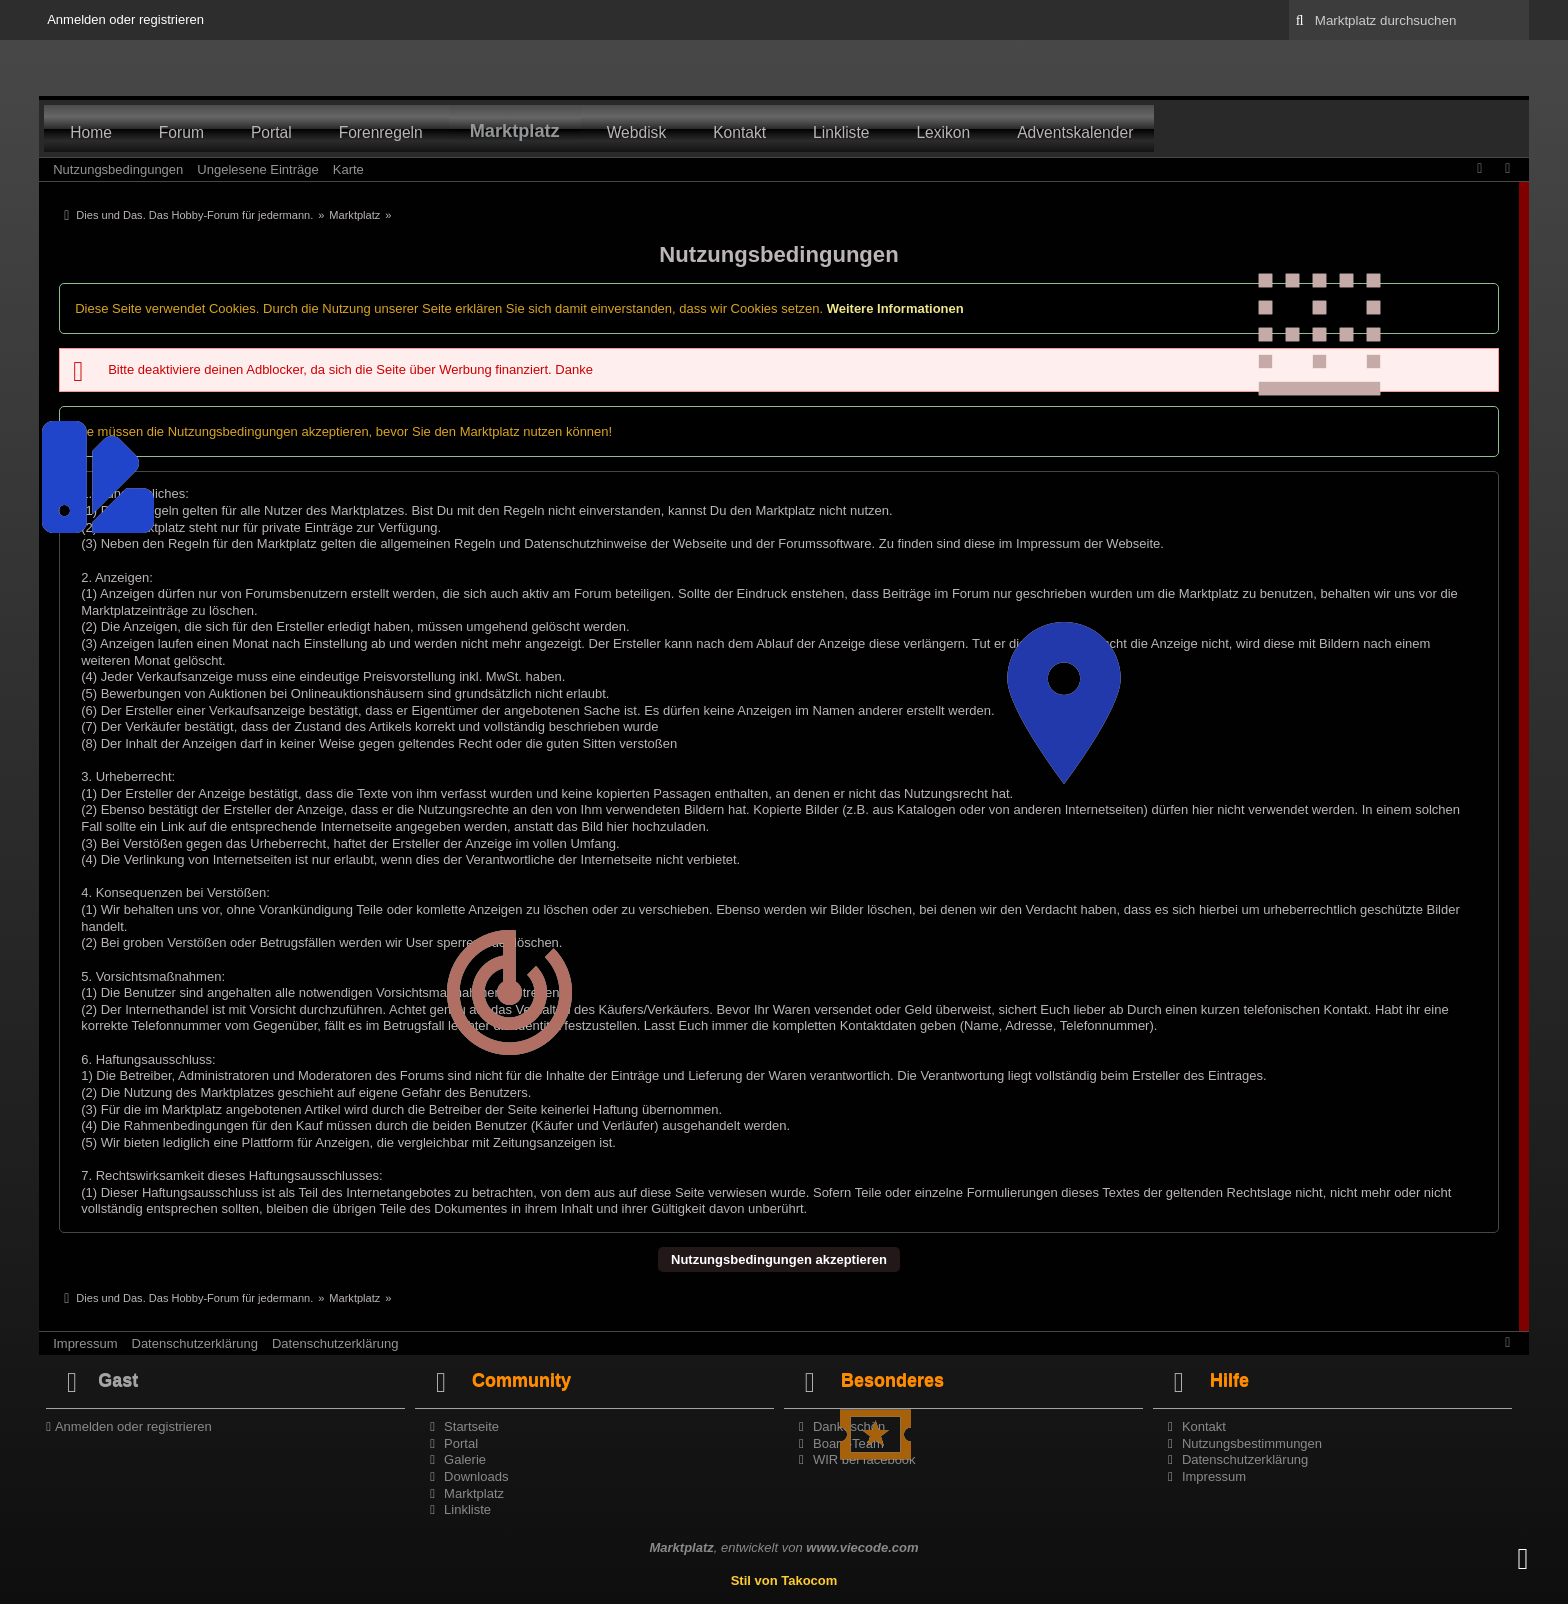 This screenshot has height=1604, width=1568. Describe the element at coordinates (98, 477) in the screenshot. I see `open color picker or palette options` at that location.